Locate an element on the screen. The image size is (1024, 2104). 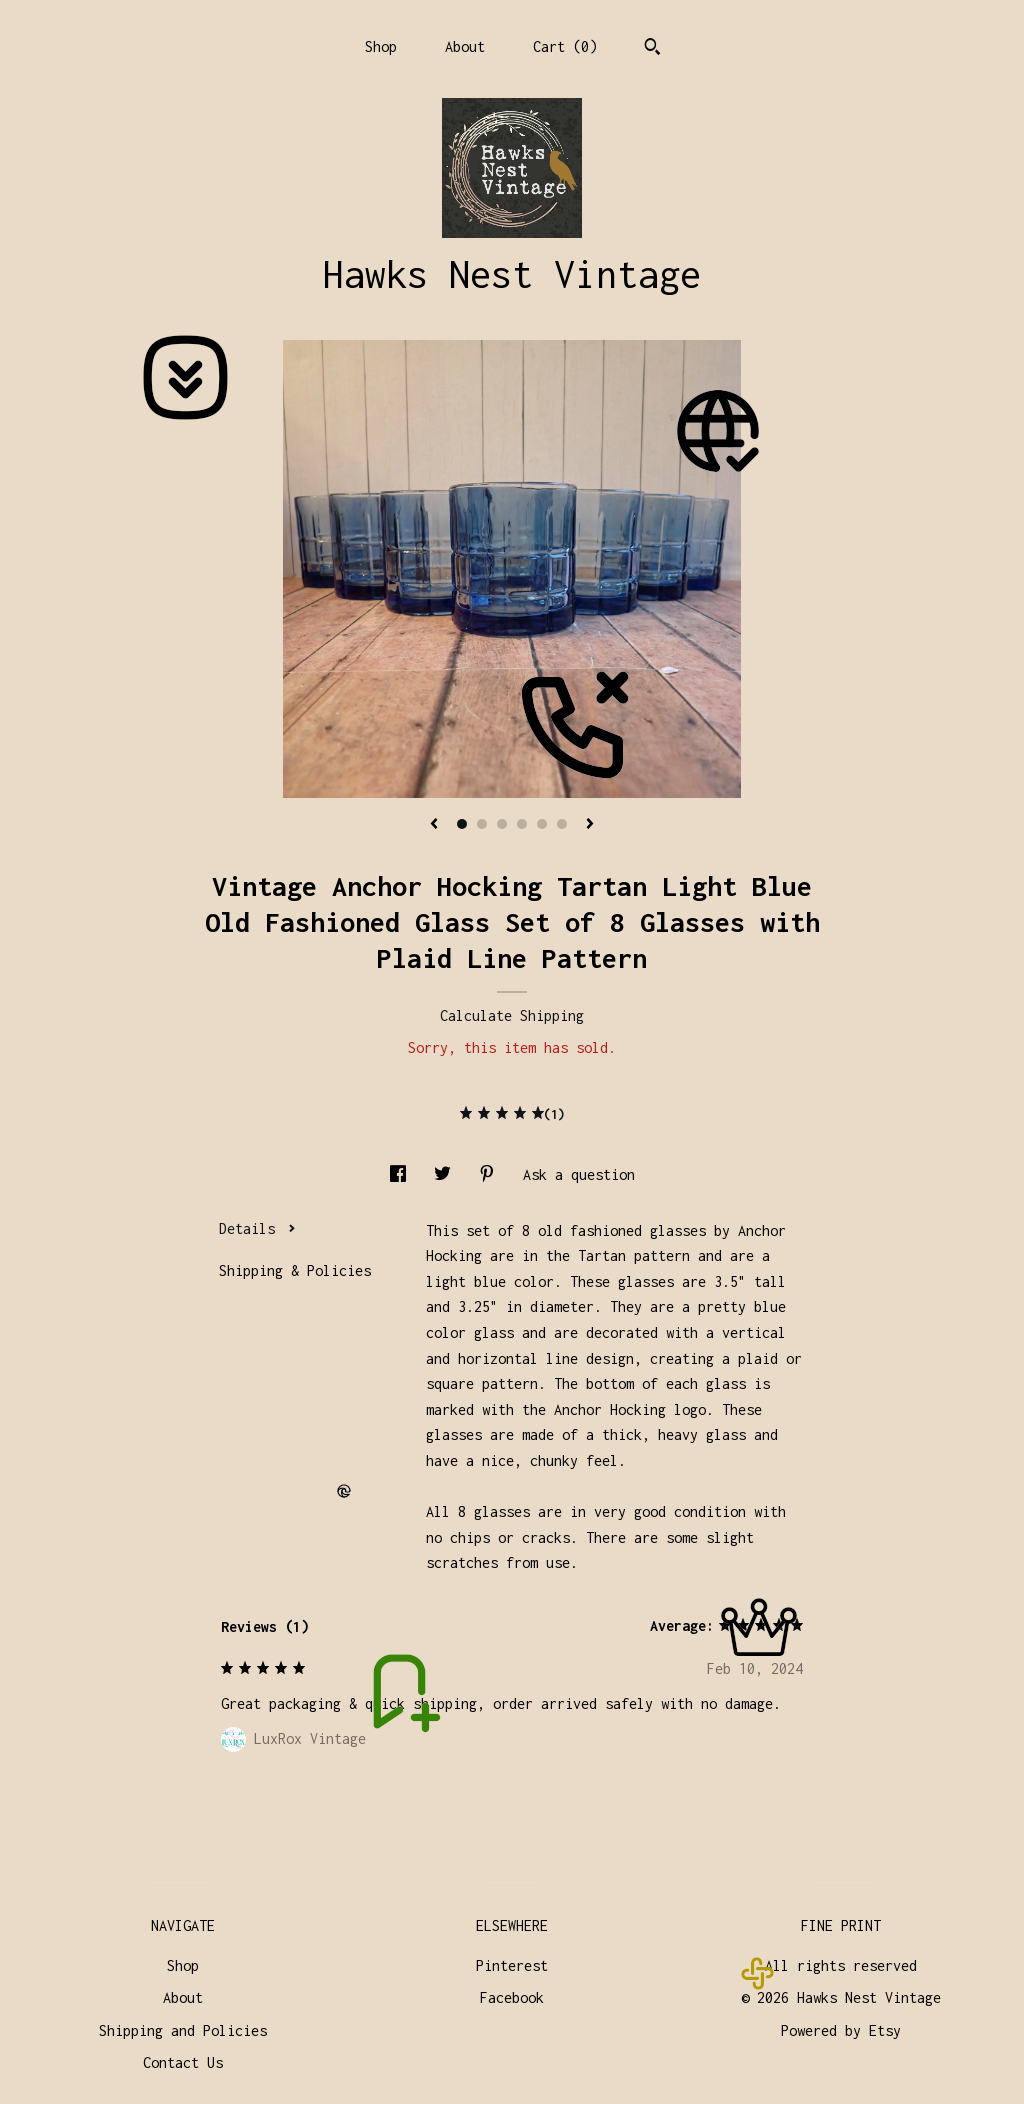
website or domain verified is located at coordinates (718, 431).